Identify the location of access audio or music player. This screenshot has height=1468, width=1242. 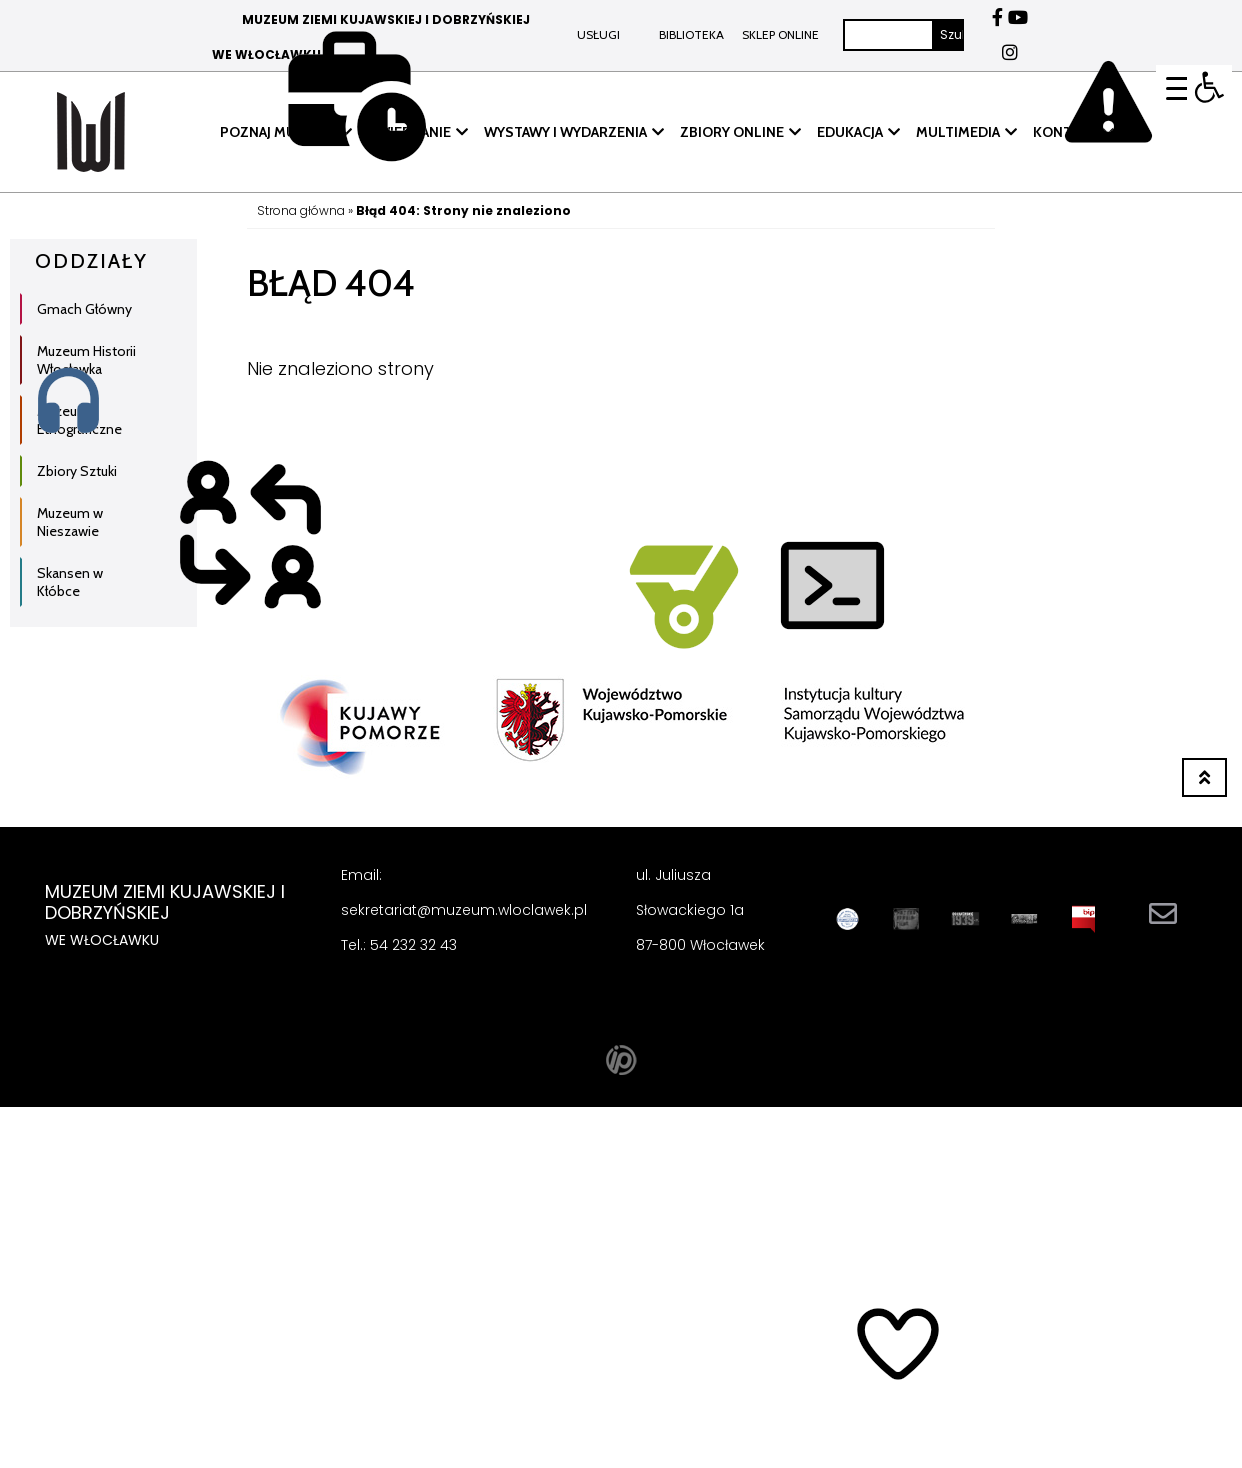
(68, 402).